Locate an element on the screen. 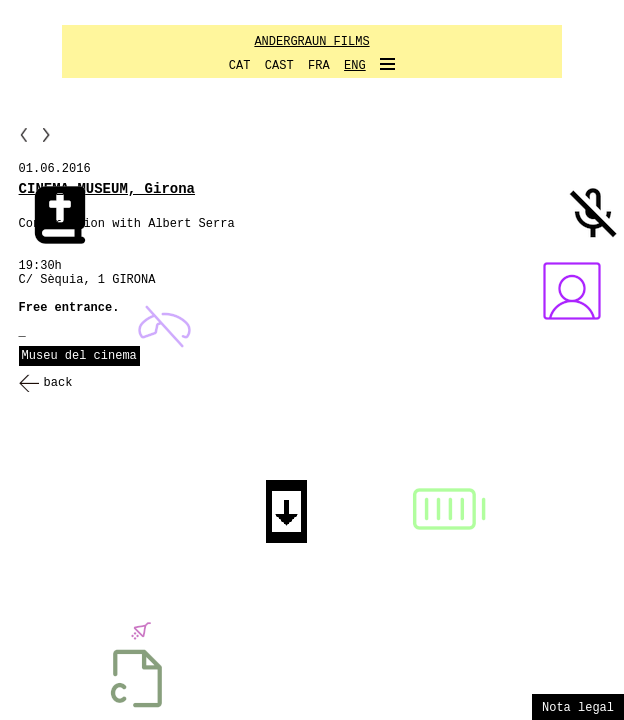 This screenshot has width=624, height=720. access bible or religious texts is located at coordinates (60, 215).